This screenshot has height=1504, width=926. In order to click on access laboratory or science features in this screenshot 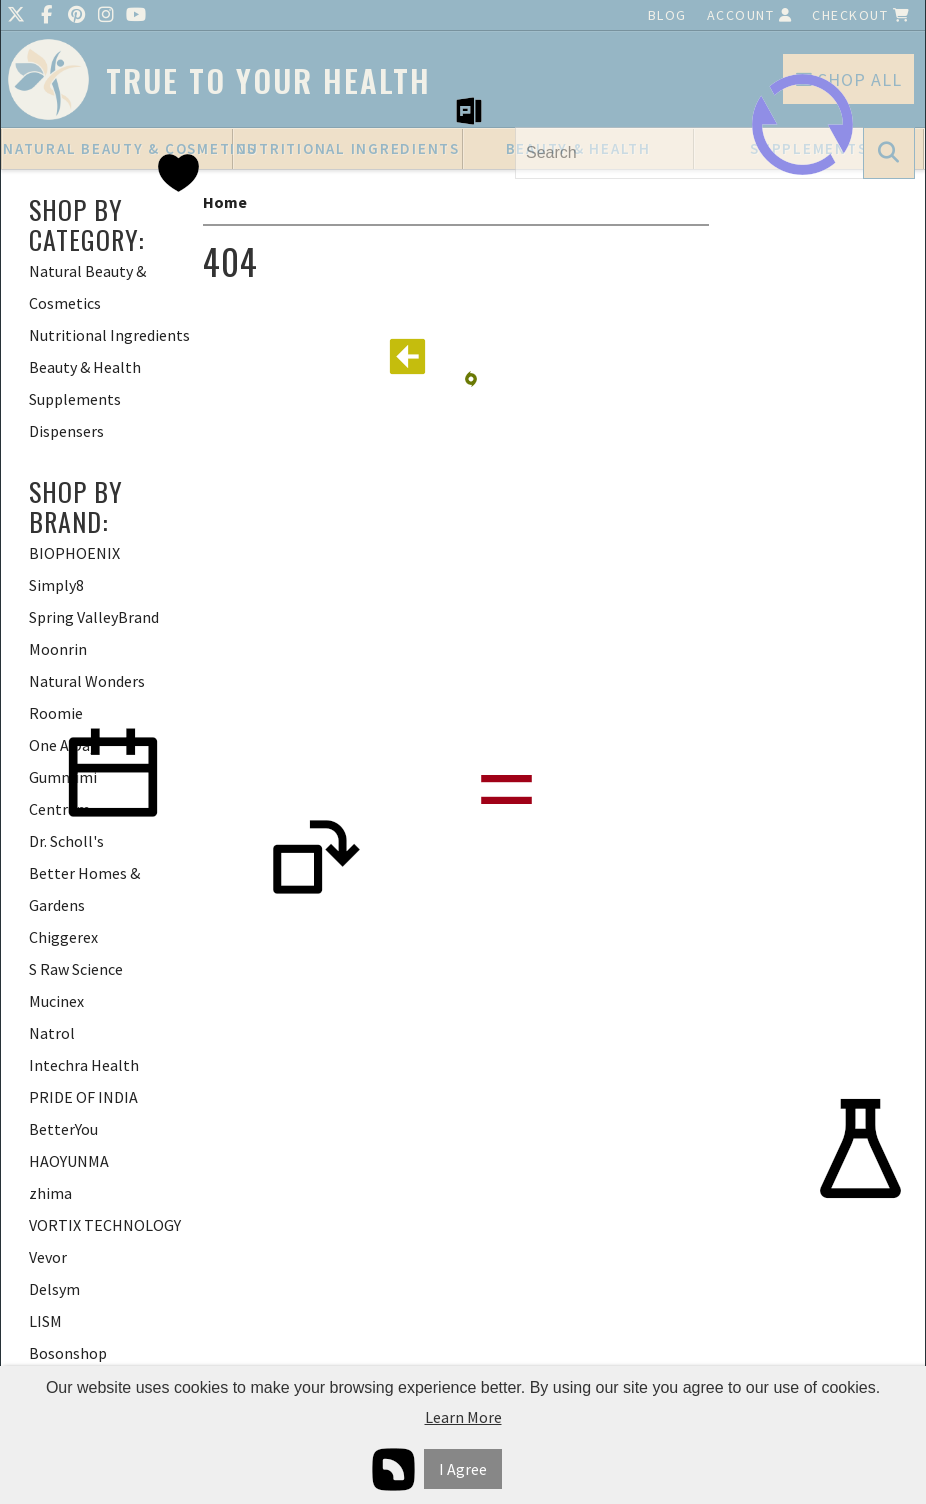, I will do `click(860, 1148)`.